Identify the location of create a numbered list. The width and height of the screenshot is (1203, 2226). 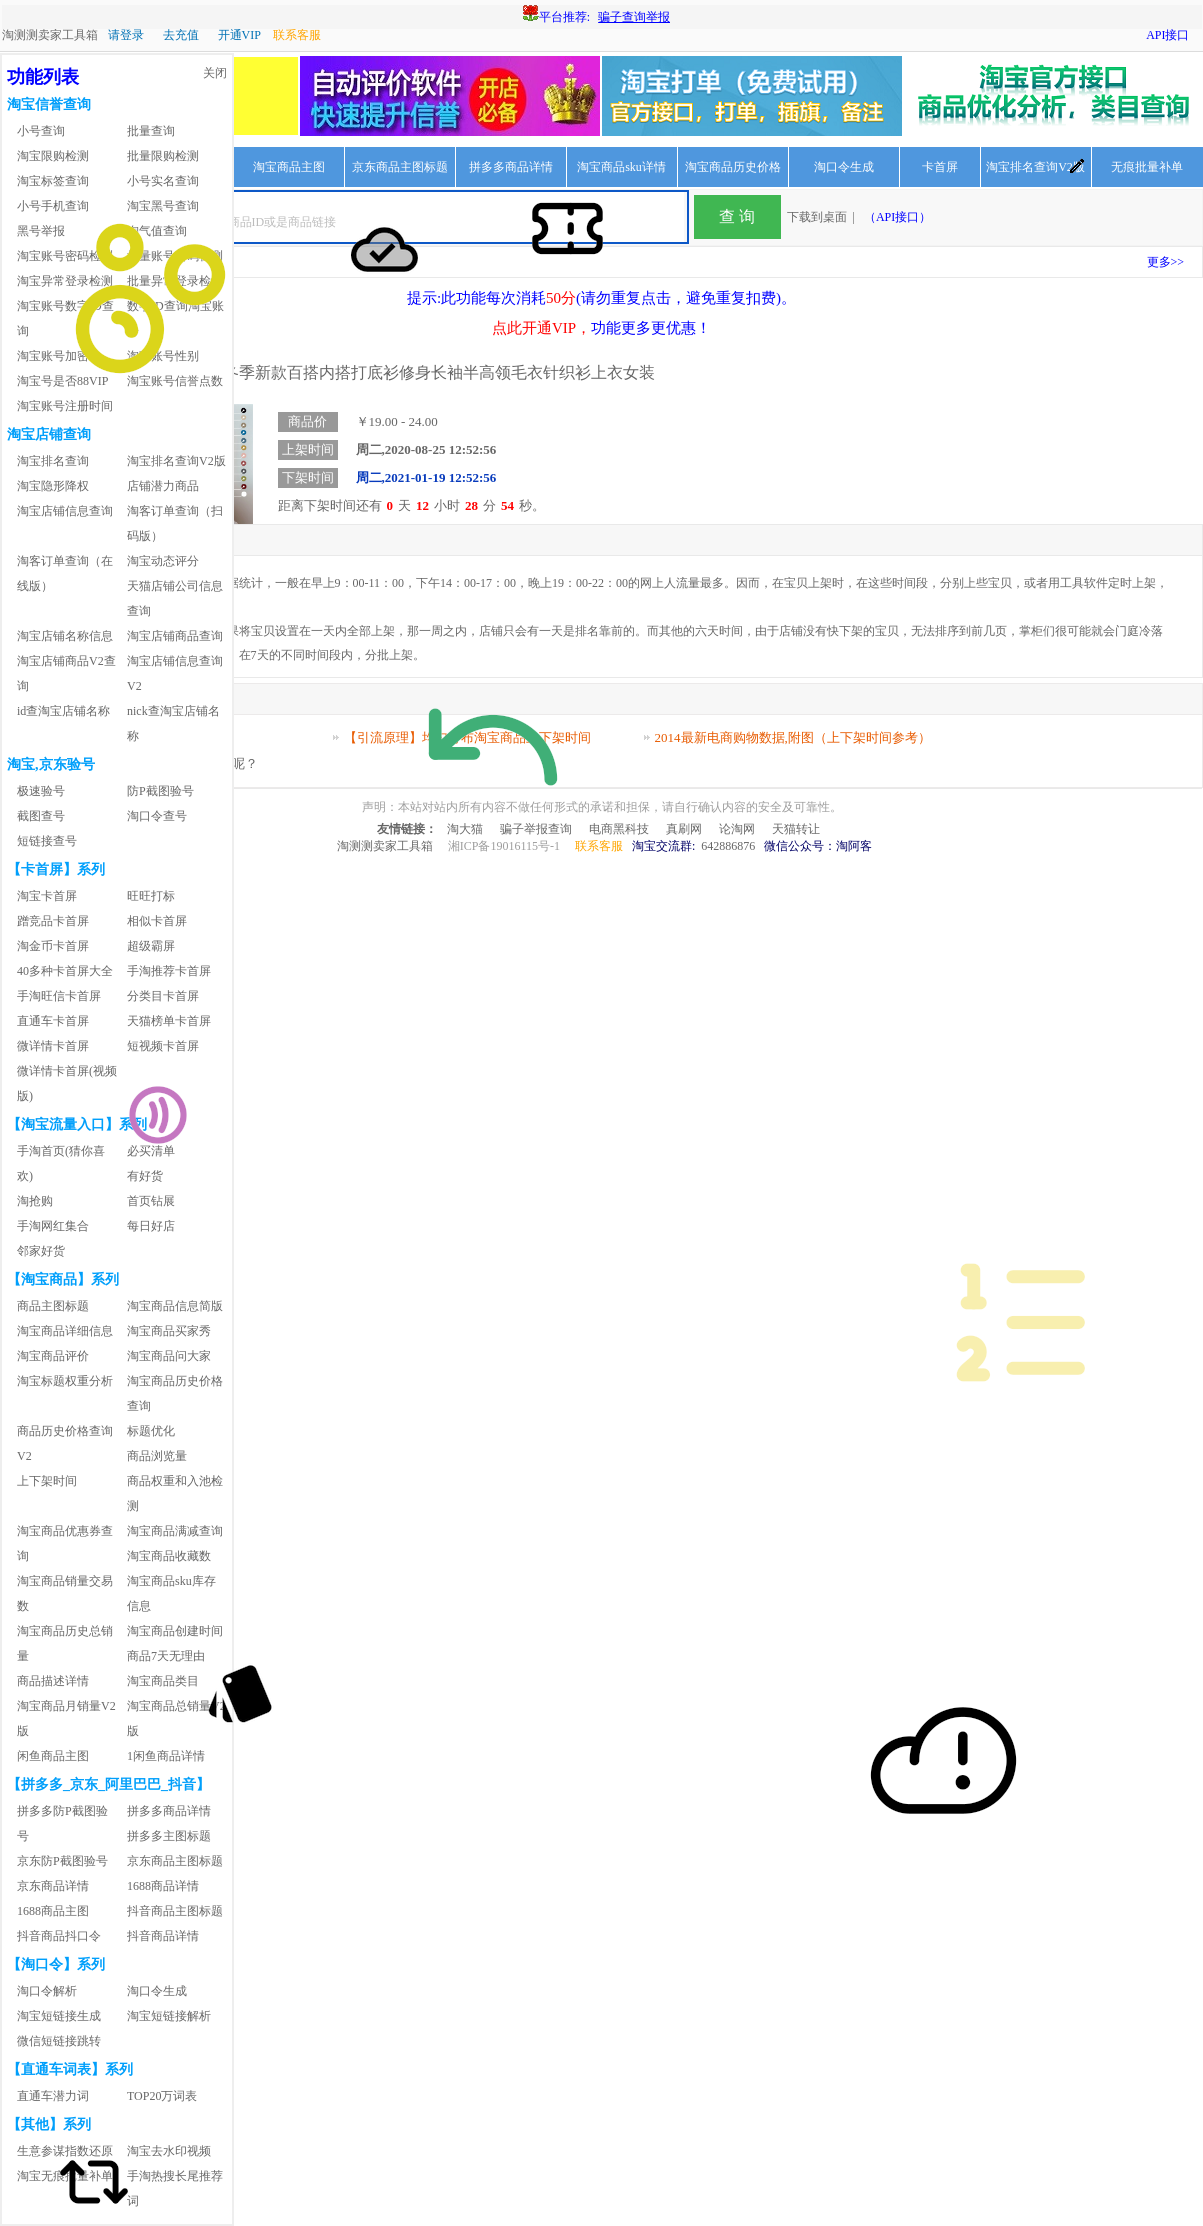
(1019, 1322).